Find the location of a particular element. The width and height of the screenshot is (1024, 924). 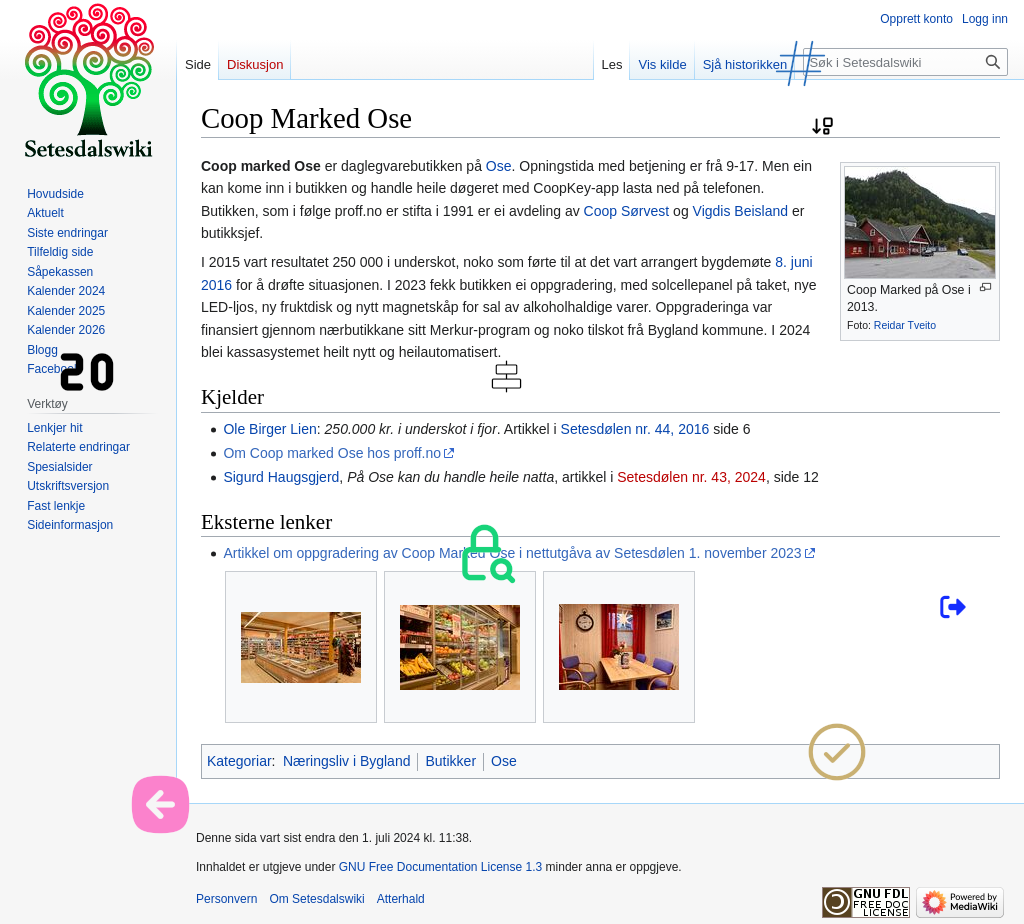

go back to the previous screen is located at coordinates (160, 804).